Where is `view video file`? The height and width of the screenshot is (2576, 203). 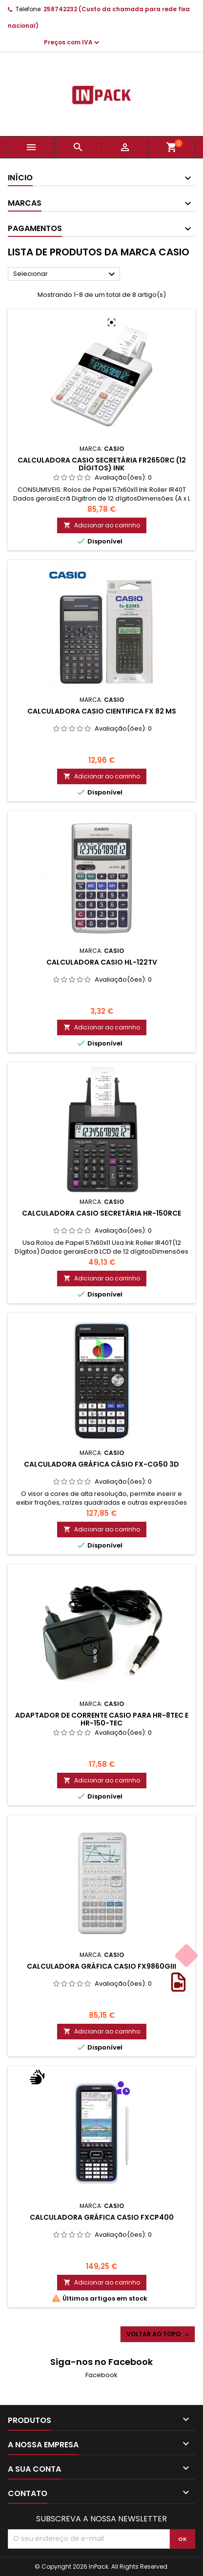 view video file is located at coordinates (178, 1982).